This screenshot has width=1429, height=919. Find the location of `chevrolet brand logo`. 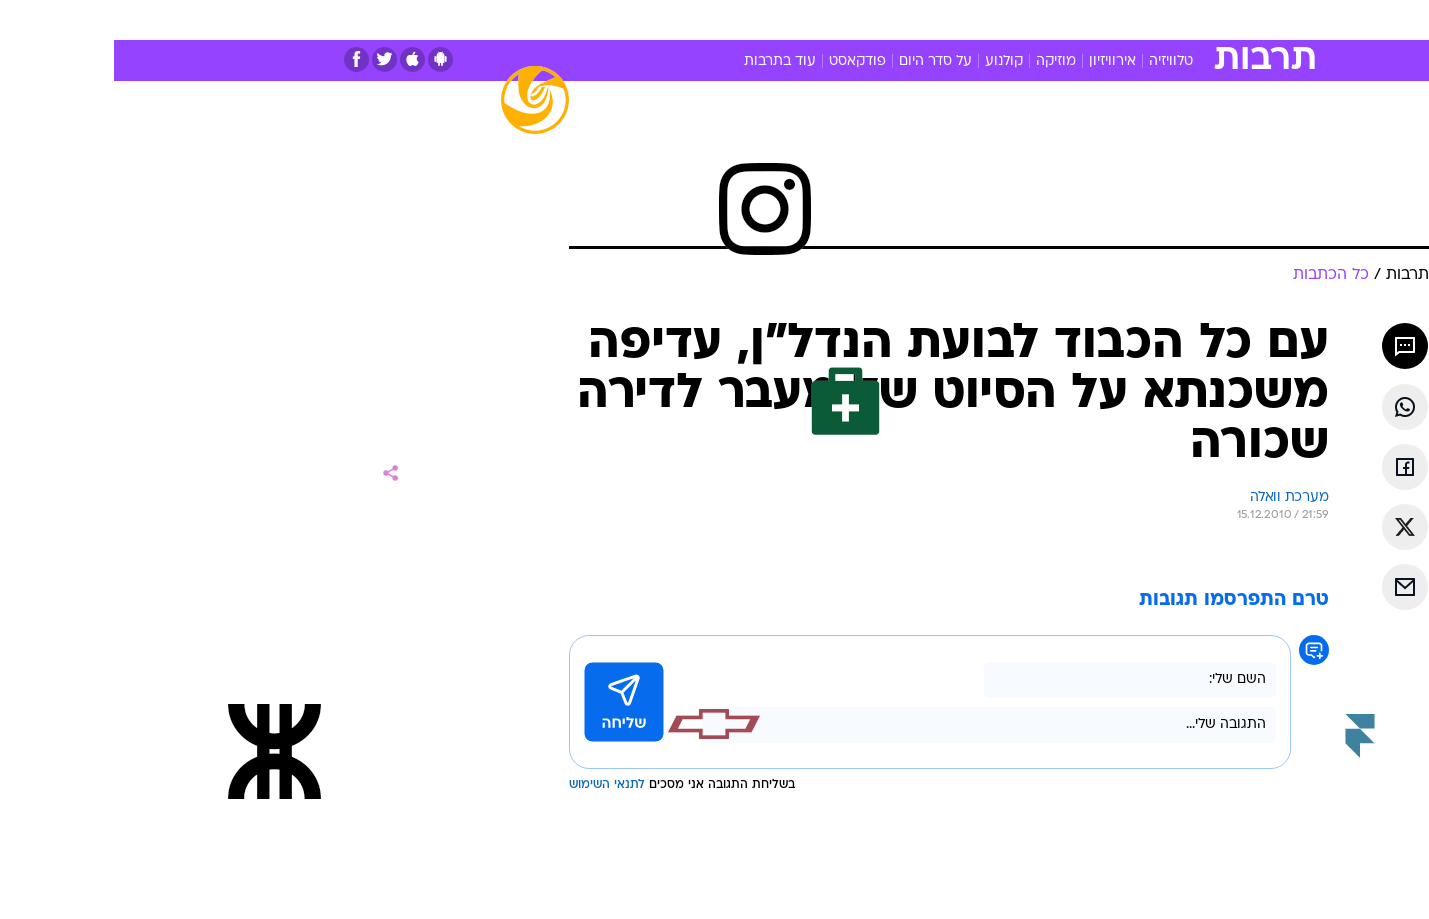

chevrolet brand logo is located at coordinates (714, 724).